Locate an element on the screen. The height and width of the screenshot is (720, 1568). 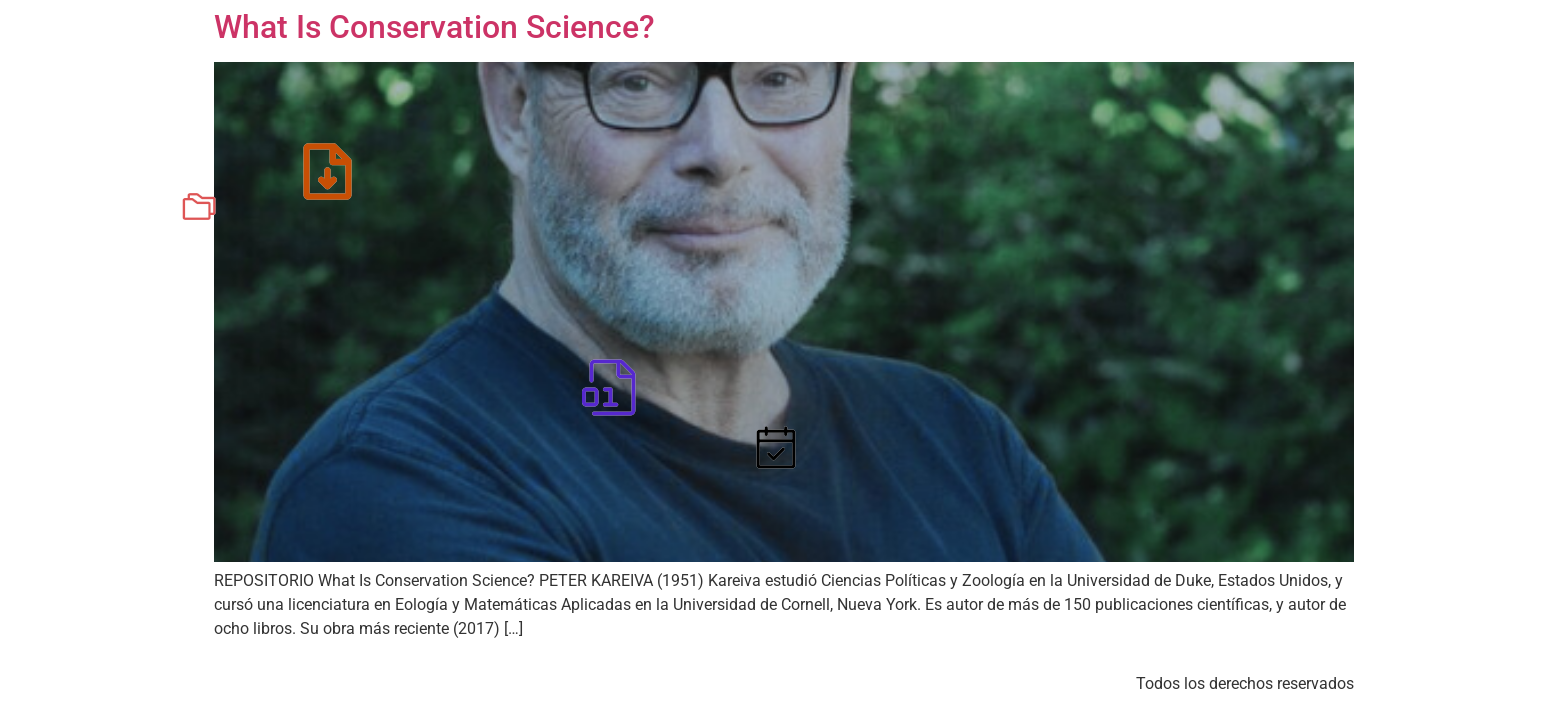
download file is located at coordinates (327, 171).